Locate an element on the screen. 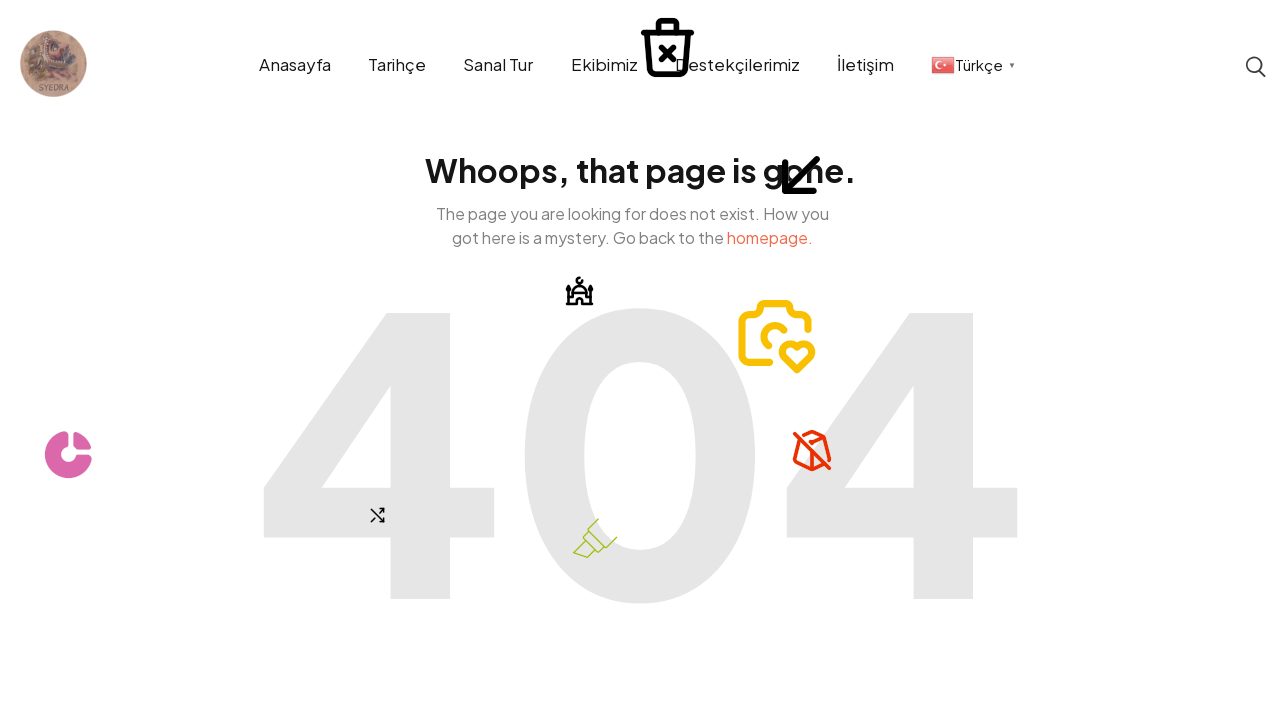 This screenshot has width=1280, height=720. view analytics or statistics breakdown is located at coordinates (68, 454).